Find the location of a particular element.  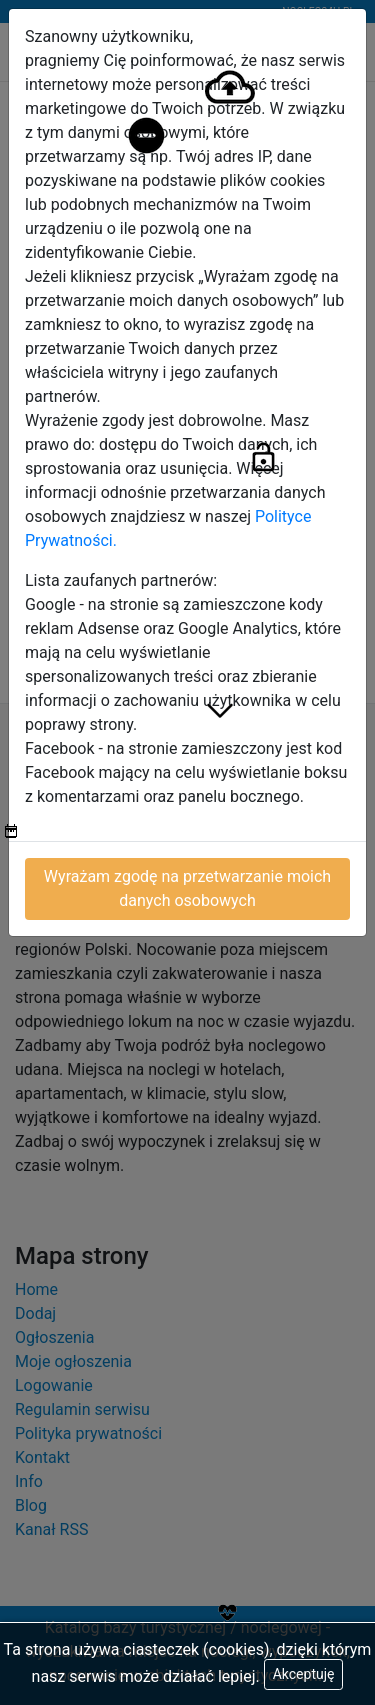

expand a dropdown menu or collapsible section is located at coordinates (220, 711).